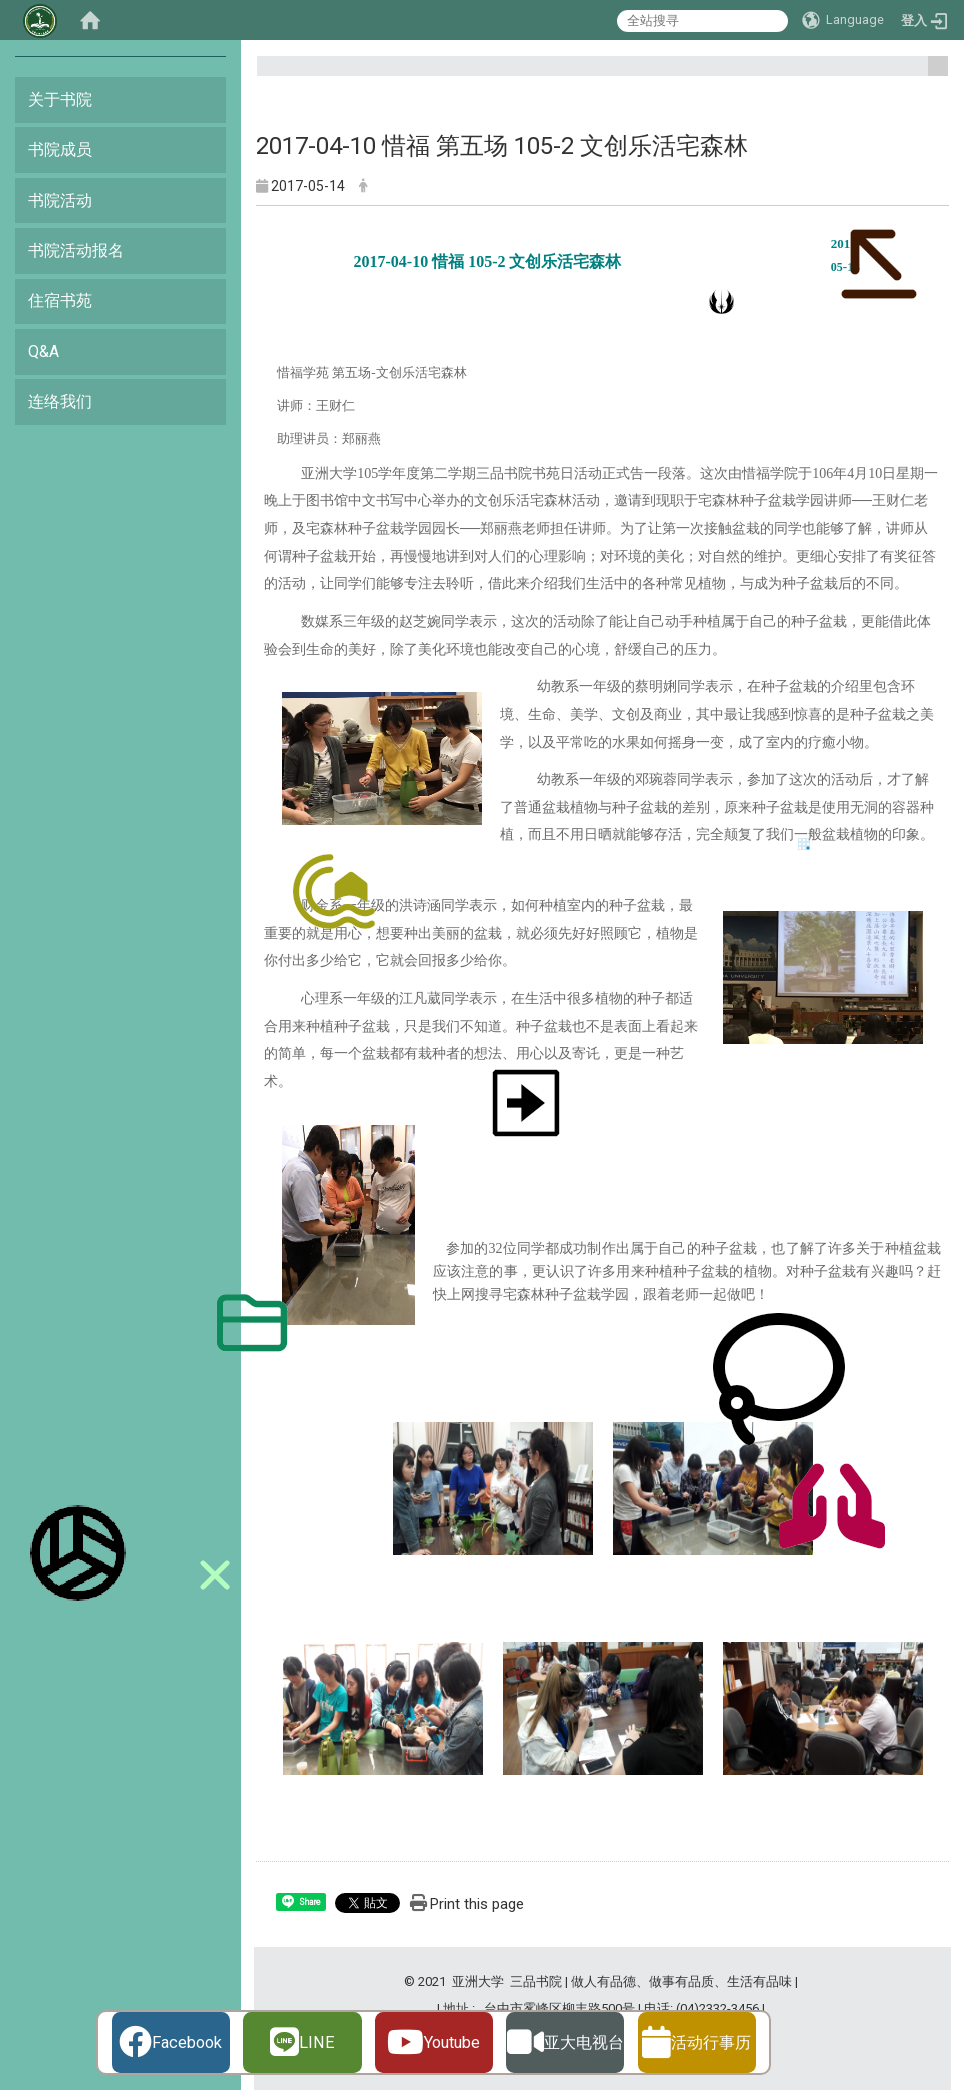 The width and height of the screenshot is (964, 2090). Describe the element at coordinates (526, 1103) in the screenshot. I see `indicates a file has been renamed in version control` at that location.